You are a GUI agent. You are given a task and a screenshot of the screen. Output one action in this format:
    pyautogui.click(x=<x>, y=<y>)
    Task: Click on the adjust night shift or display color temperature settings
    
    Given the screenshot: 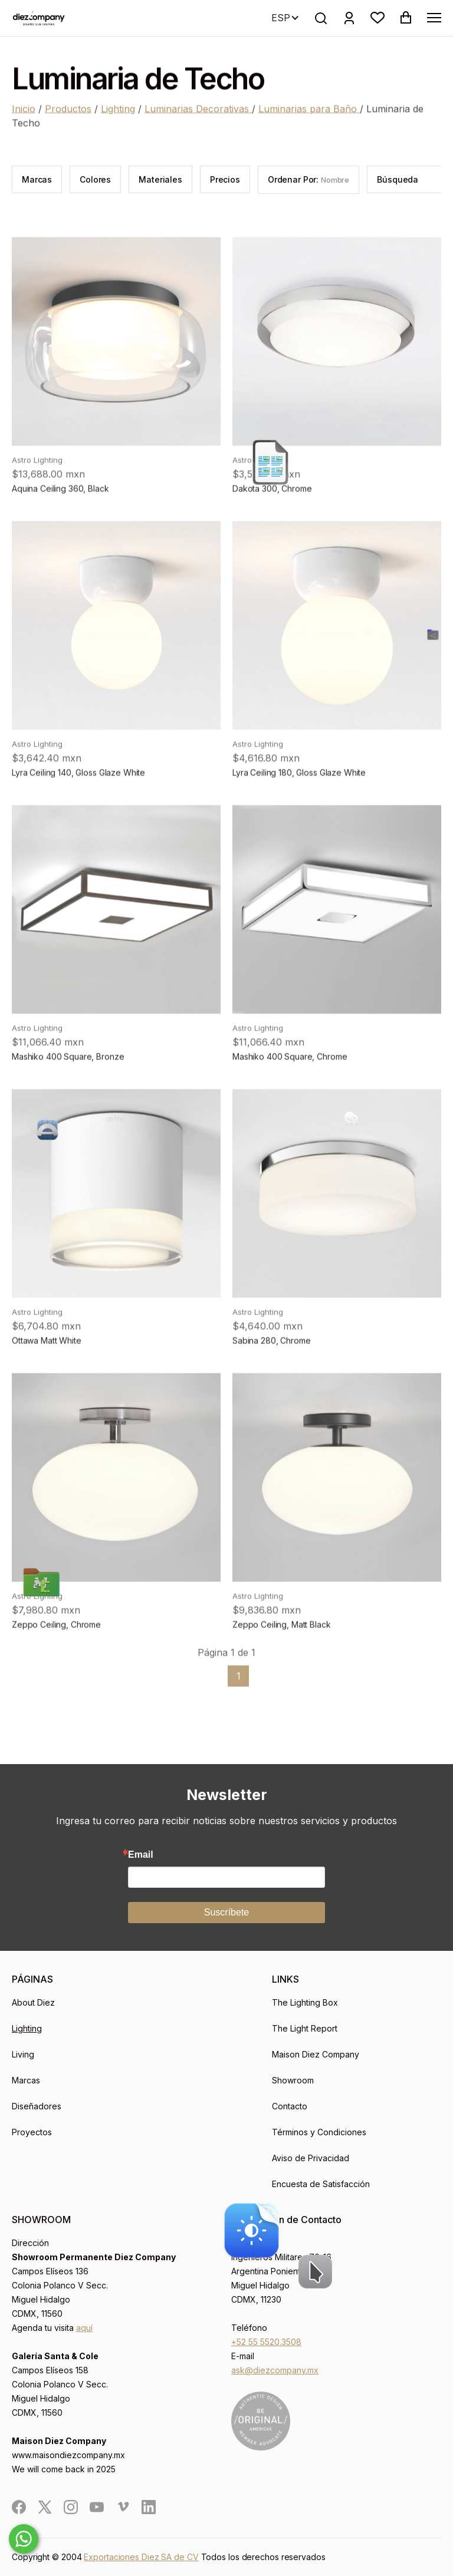 What is the action you would take?
    pyautogui.click(x=251, y=2230)
    